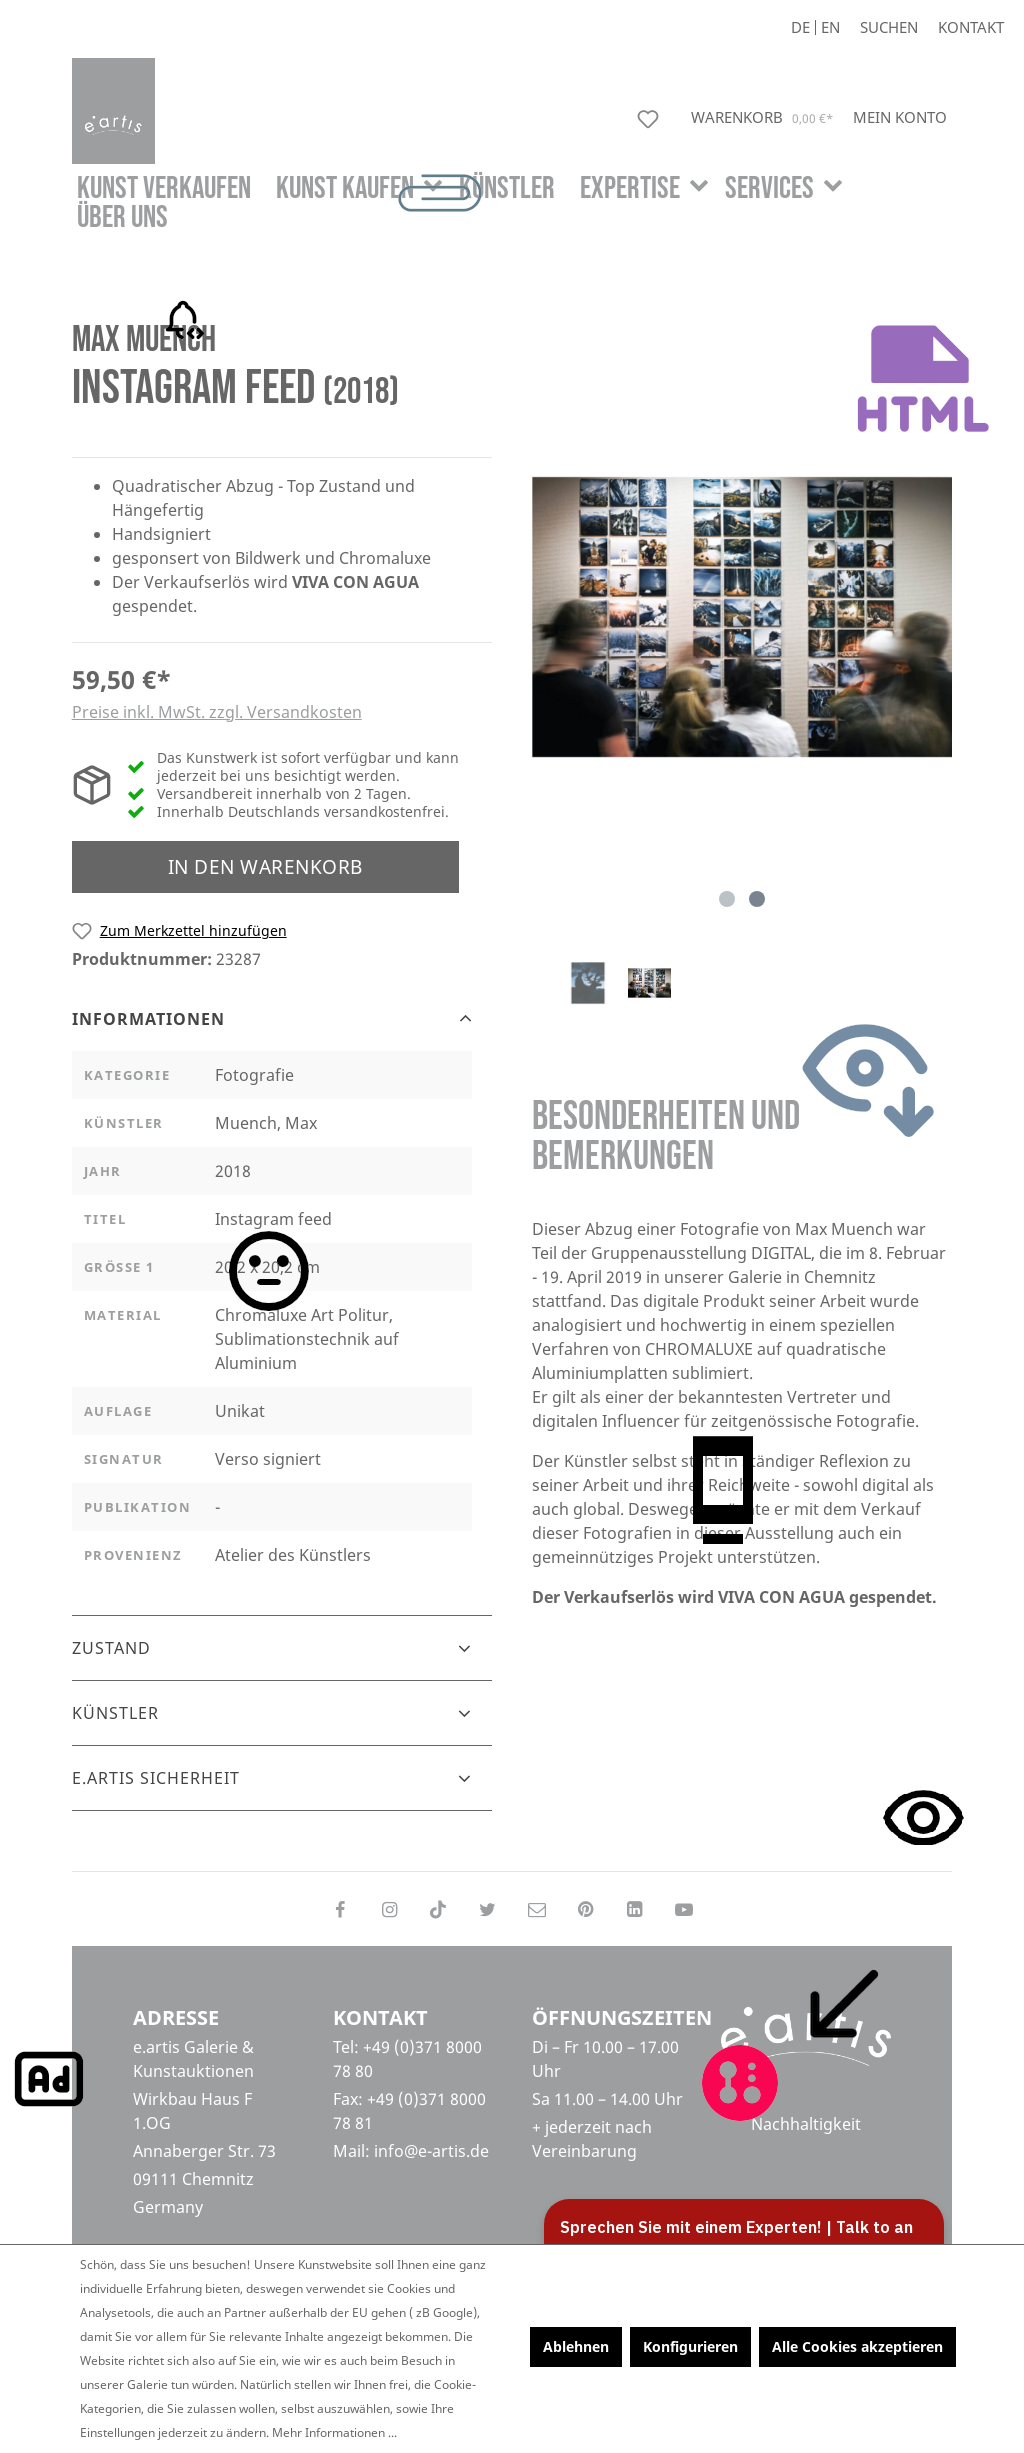  I want to click on dock your device to a charging station, so click(723, 1490).